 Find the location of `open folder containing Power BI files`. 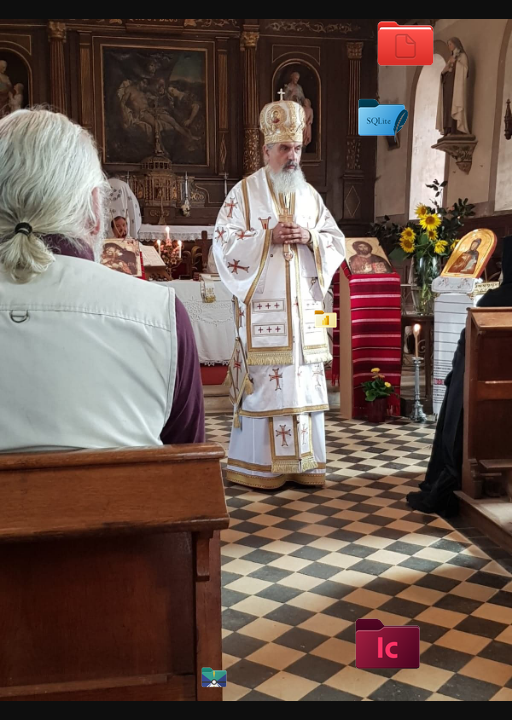

open folder containing Power BI files is located at coordinates (325, 319).